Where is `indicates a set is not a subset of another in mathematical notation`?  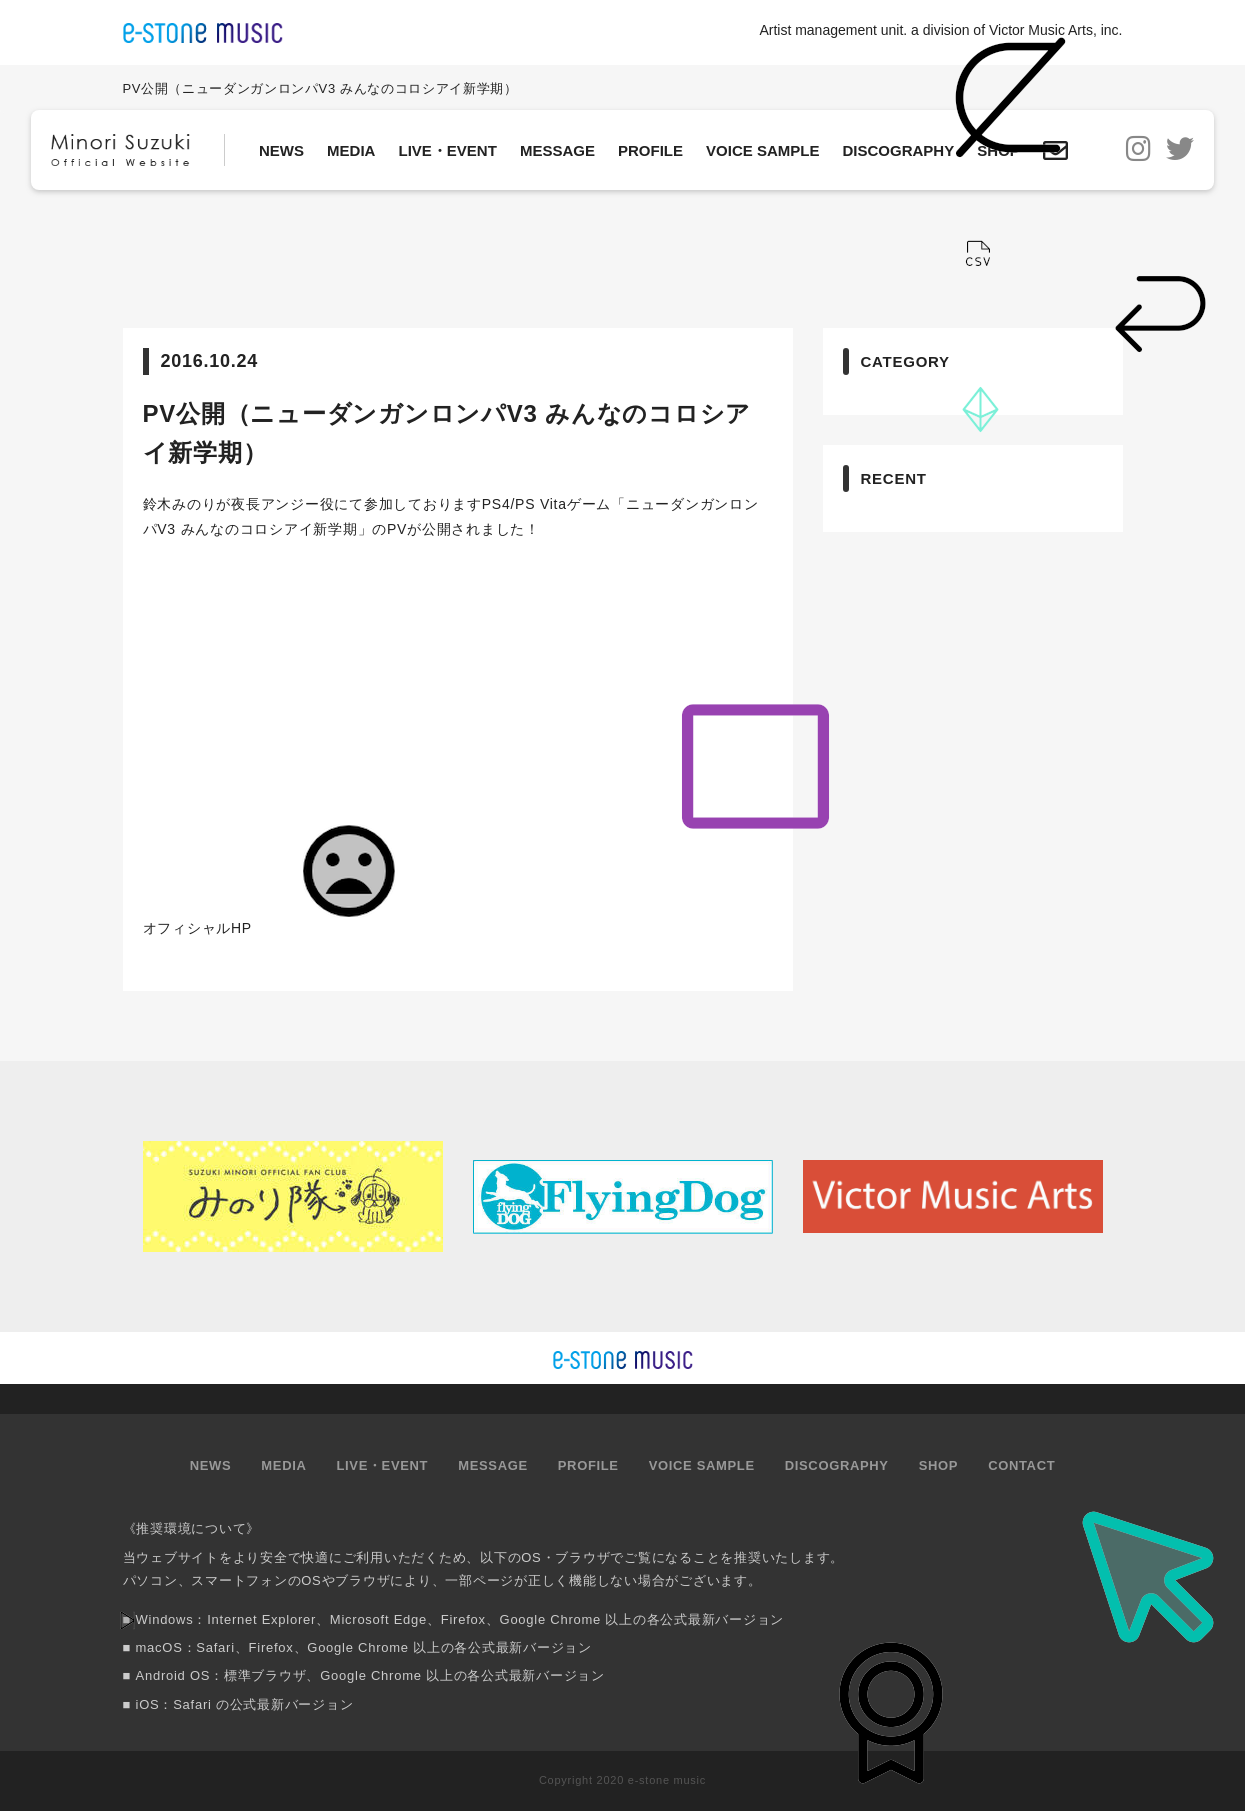 indicates a set is not a subset of another in mathematical notation is located at coordinates (1010, 97).